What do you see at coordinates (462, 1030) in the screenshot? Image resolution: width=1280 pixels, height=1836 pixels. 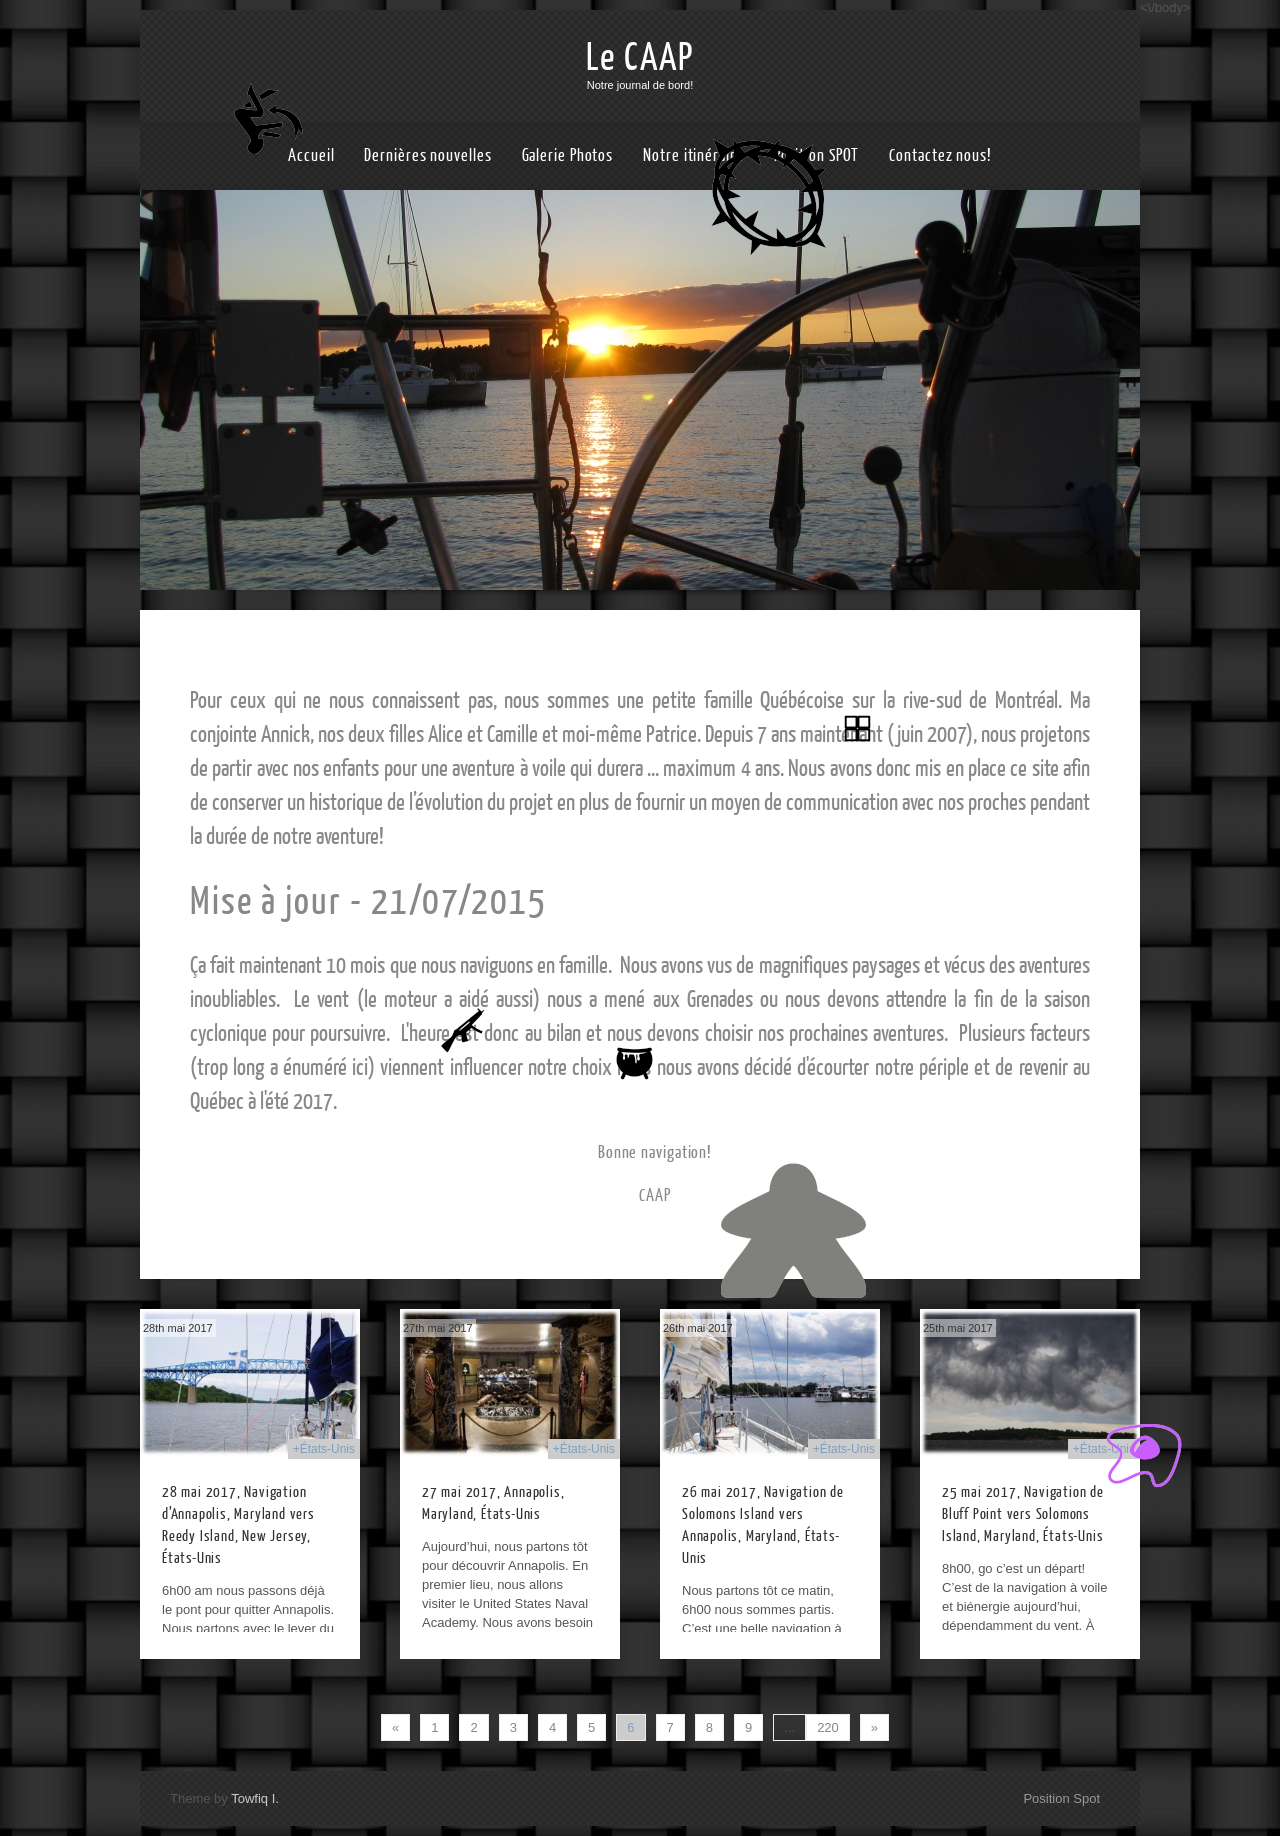 I see `select MP5 submachine gun weapon` at bounding box center [462, 1030].